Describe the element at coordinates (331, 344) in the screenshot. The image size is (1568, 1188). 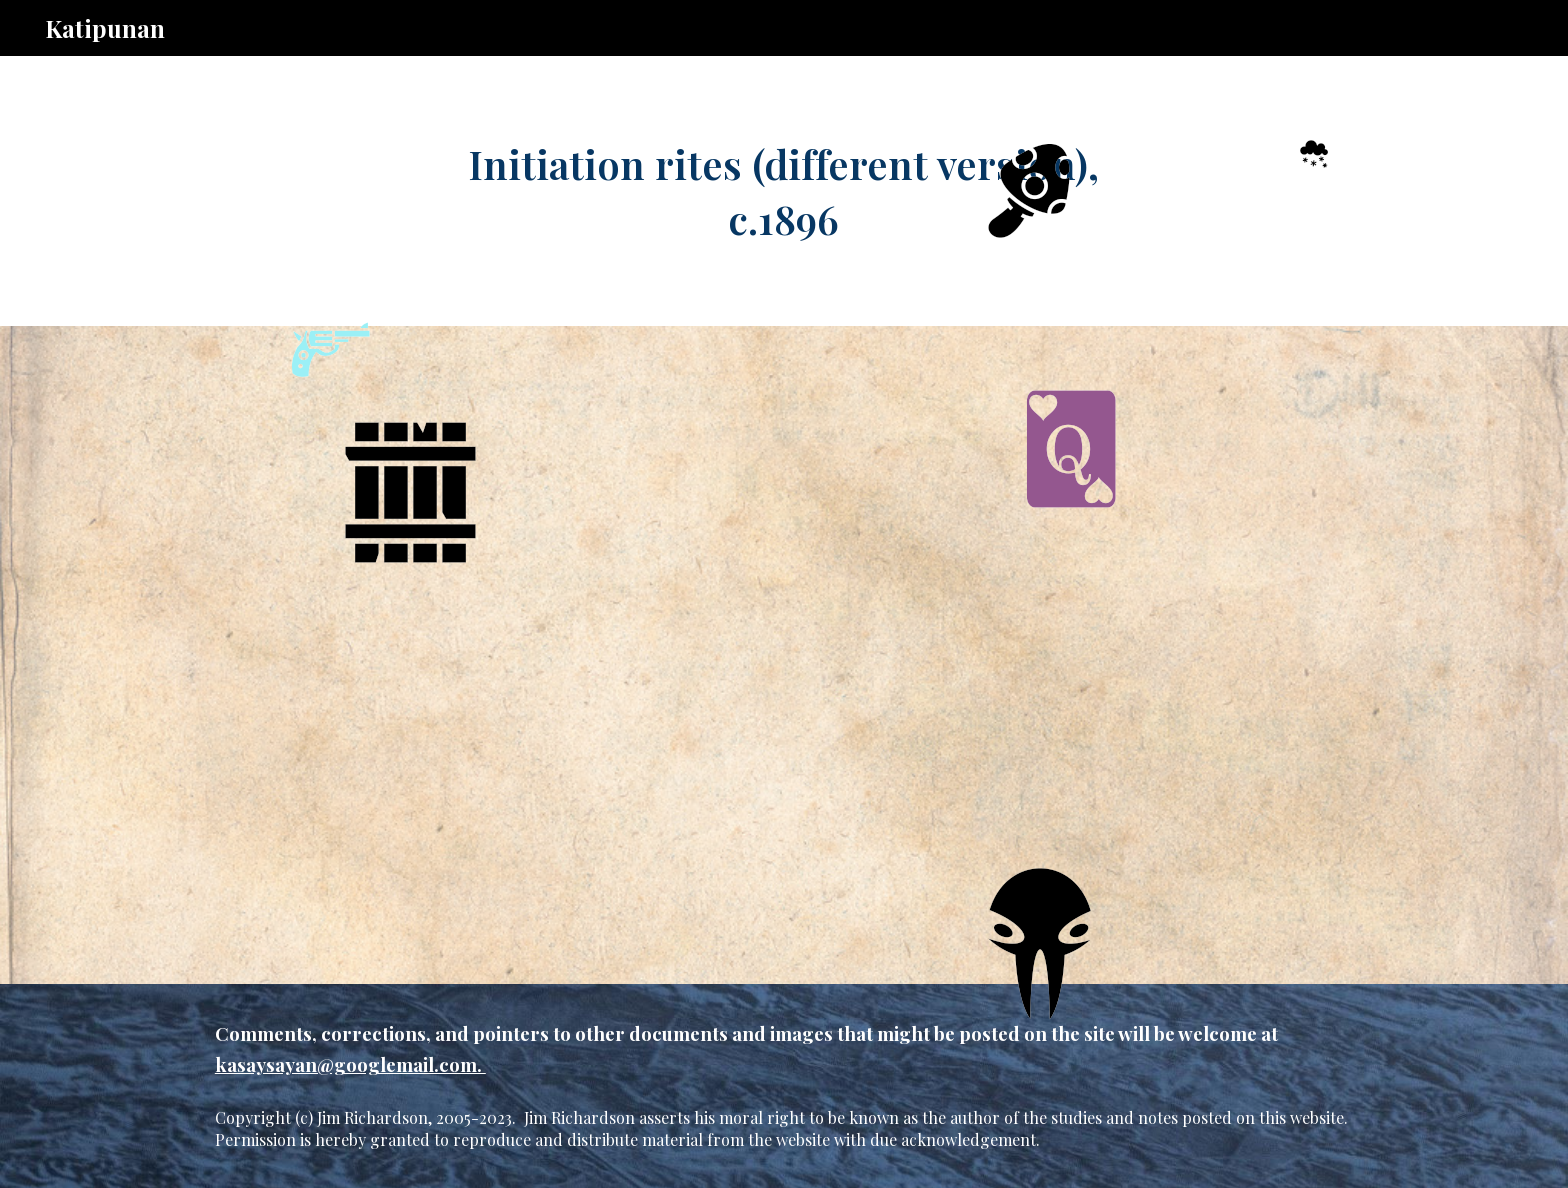
I see `access weapons inventory in a game` at that location.